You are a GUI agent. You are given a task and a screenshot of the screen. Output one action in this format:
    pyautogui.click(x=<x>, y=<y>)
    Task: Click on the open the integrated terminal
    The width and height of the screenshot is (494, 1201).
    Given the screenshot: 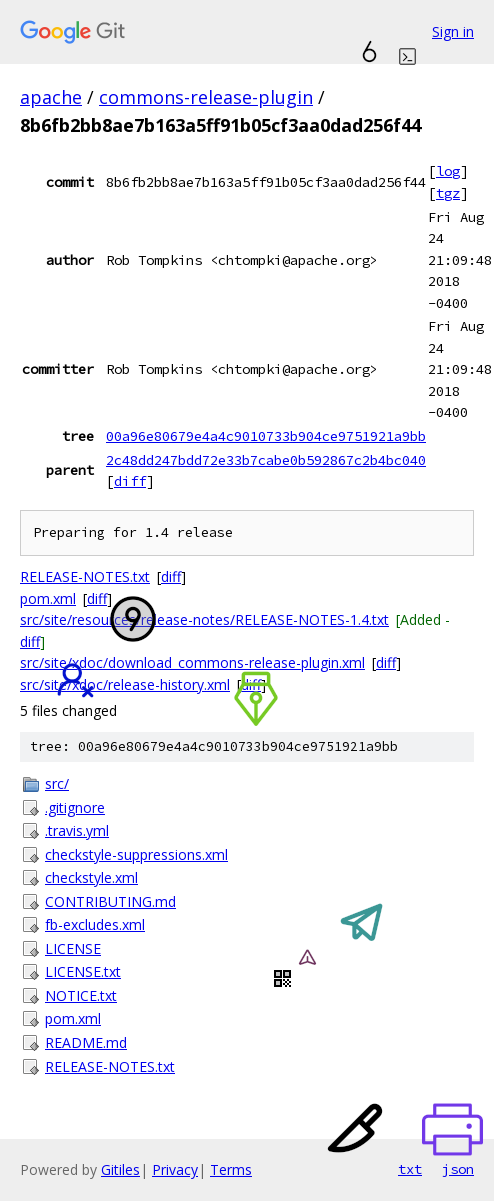 What is the action you would take?
    pyautogui.click(x=407, y=56)
    